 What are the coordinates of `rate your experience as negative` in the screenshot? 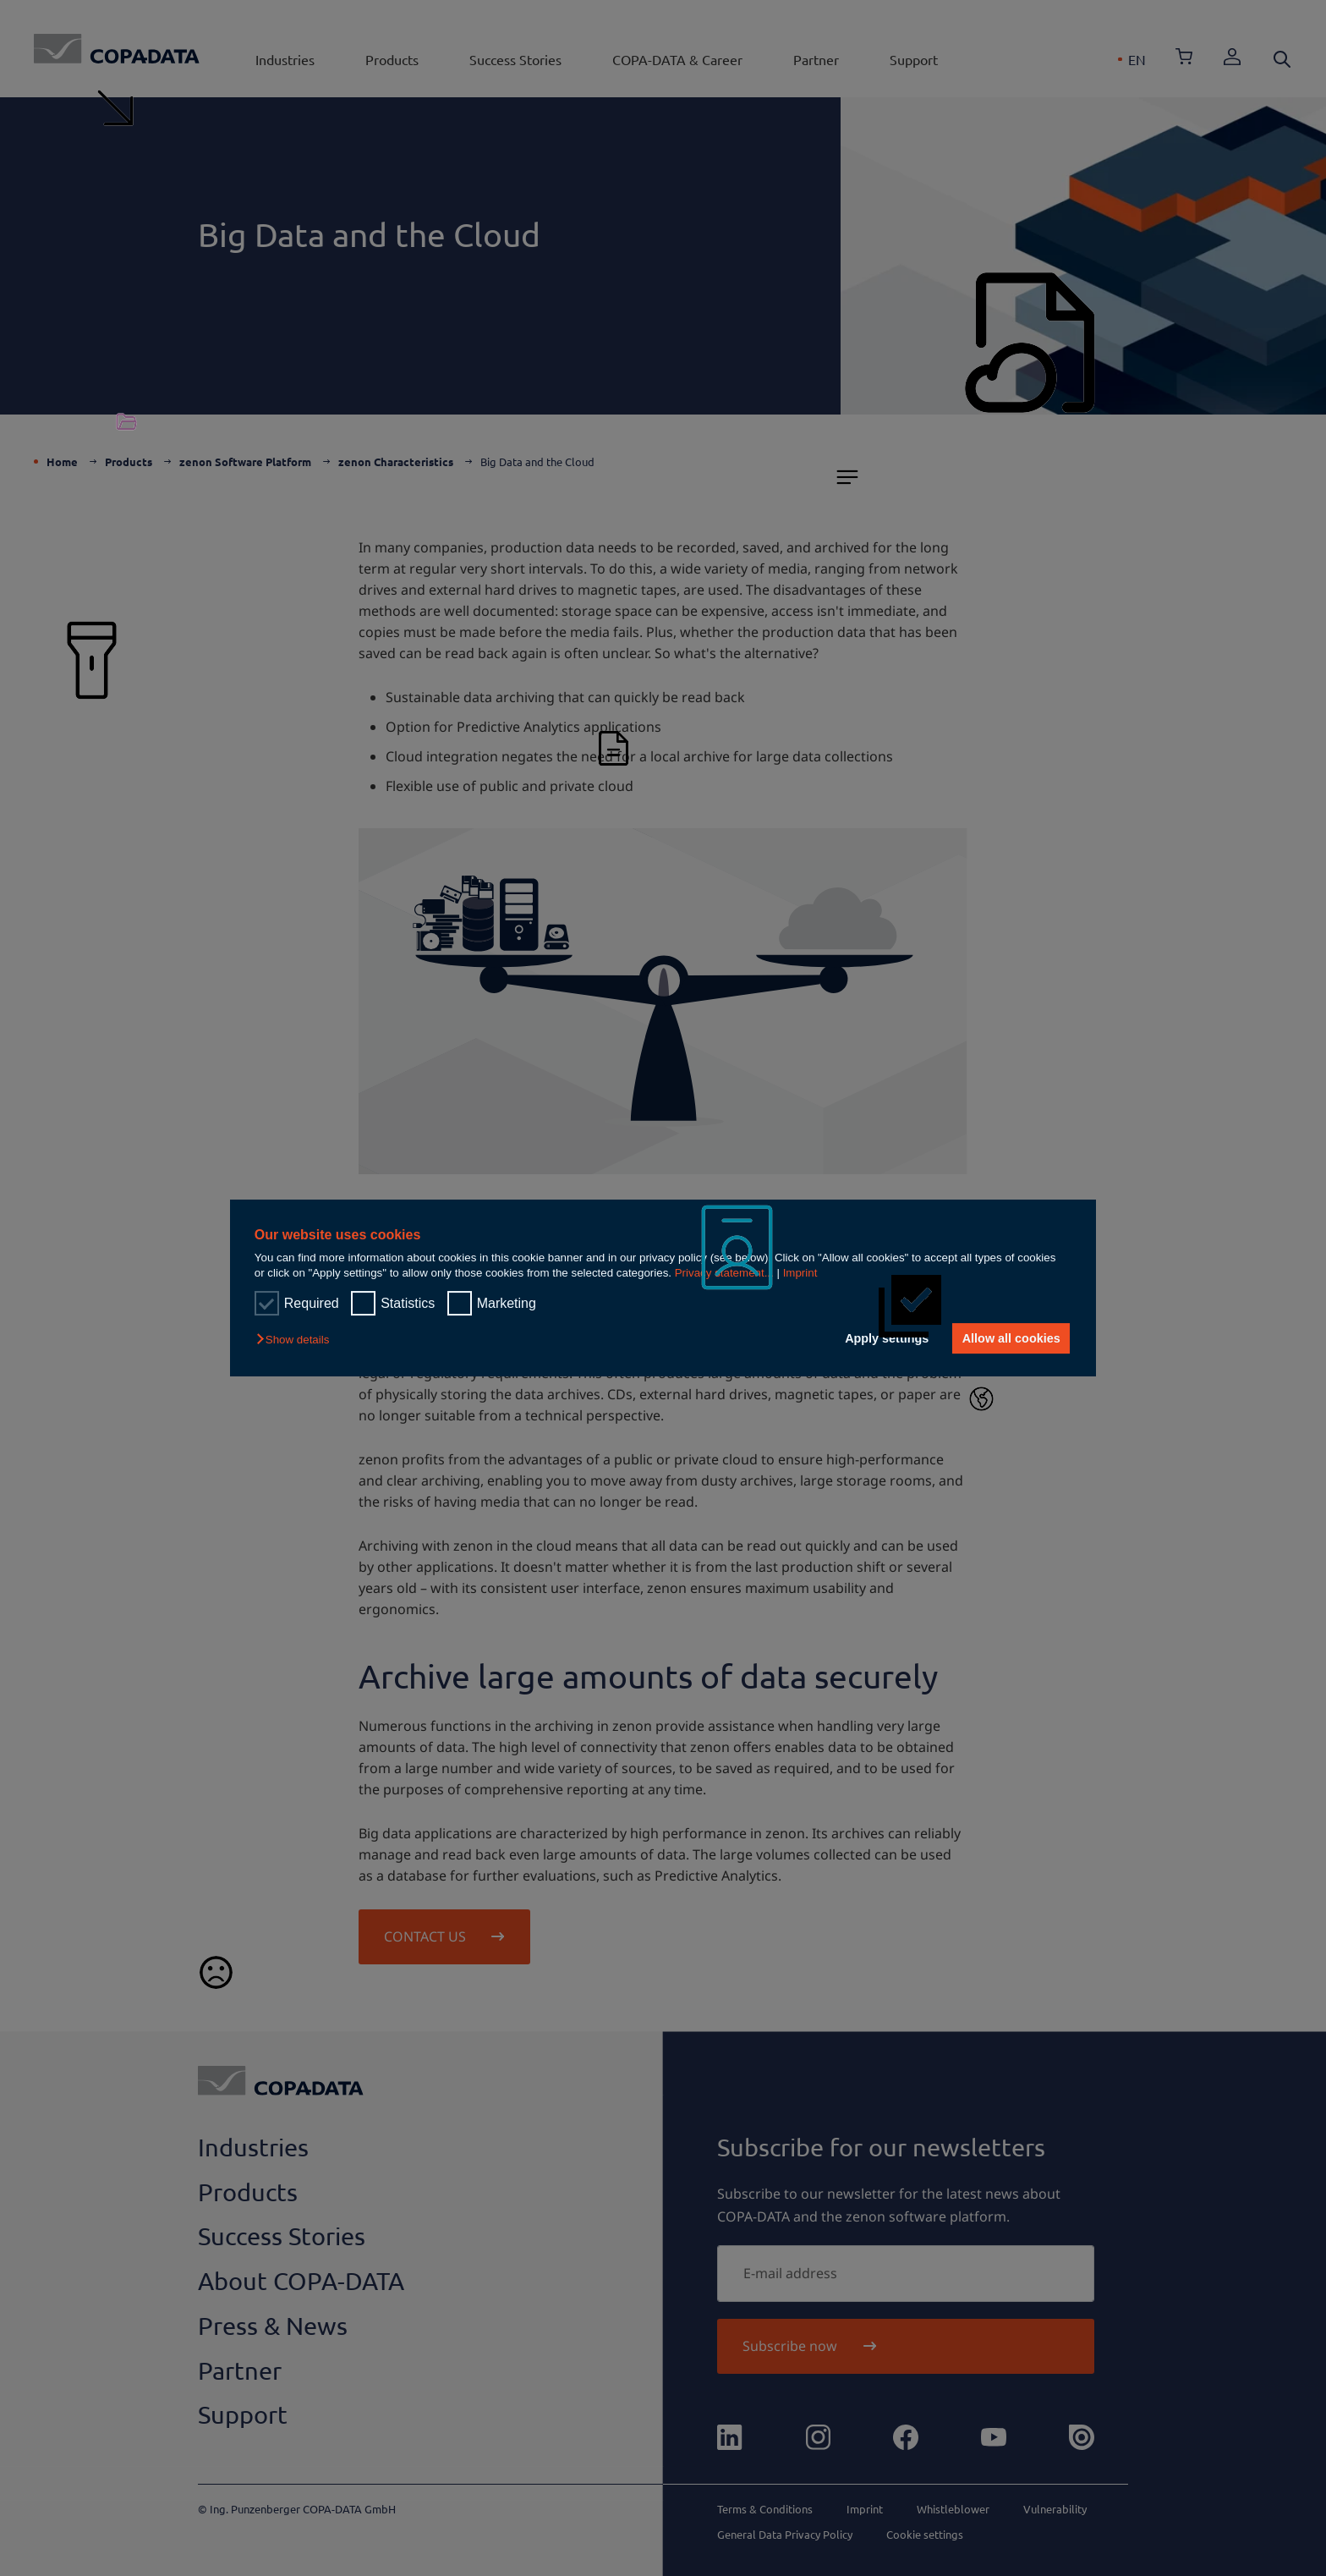 It's located at (216, 1972).